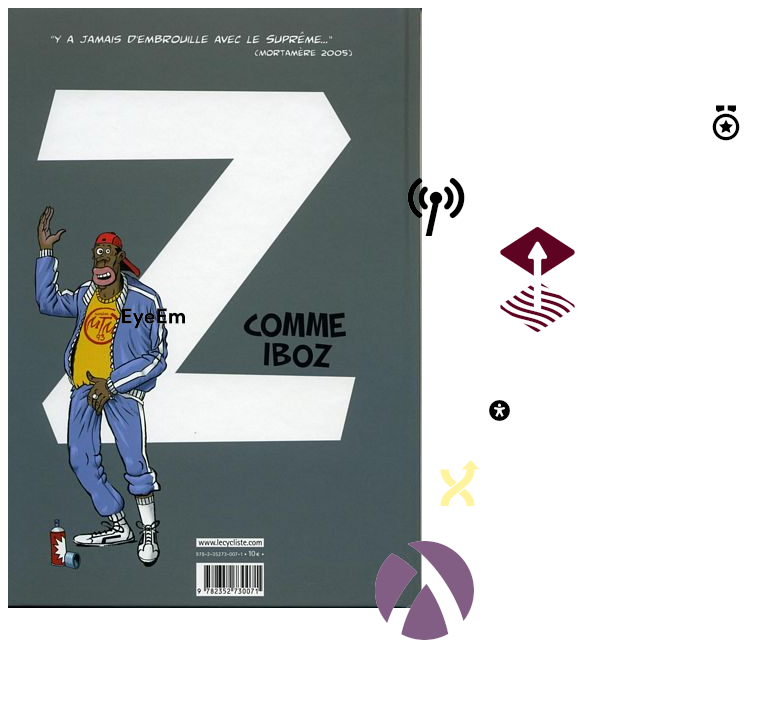 This screenshot has height=720, width=777. I want to click on open git extensions application, so click(460, 483).